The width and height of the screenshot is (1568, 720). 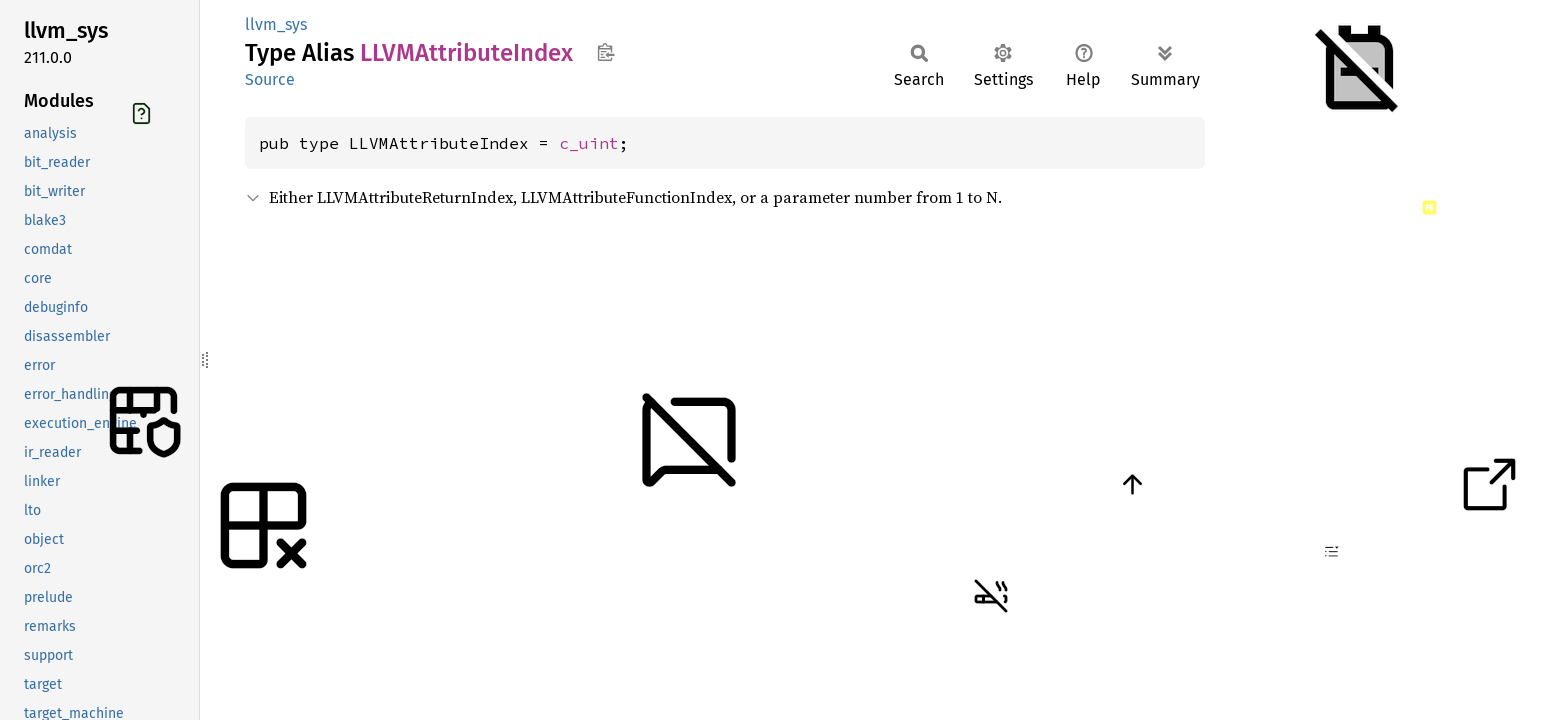 What do you see at coordinates (141, 113) in the screenshot?
I see `unknown or unrecognized file type` at bounding box center [141, 113].